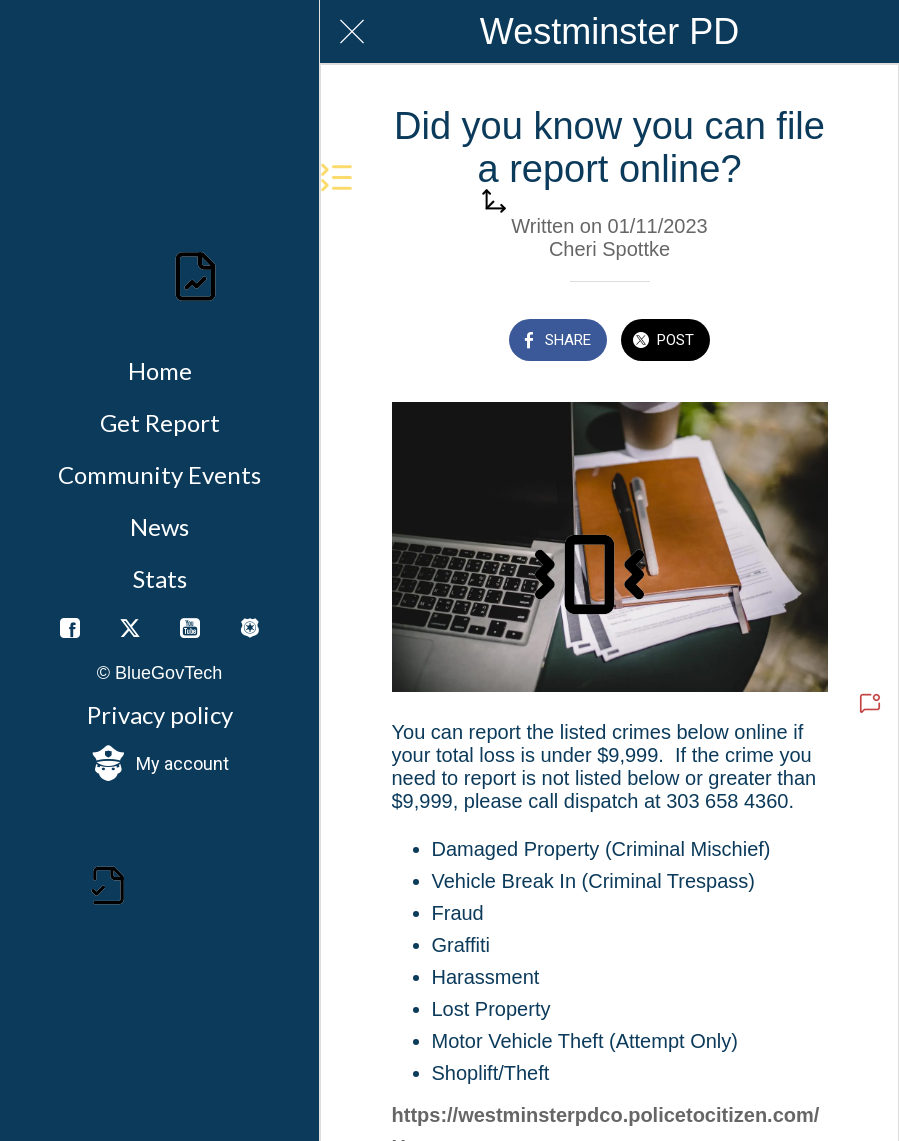 The image size is (899, 1141). I want to click on collapse or minimize list items, so click(336, 177).